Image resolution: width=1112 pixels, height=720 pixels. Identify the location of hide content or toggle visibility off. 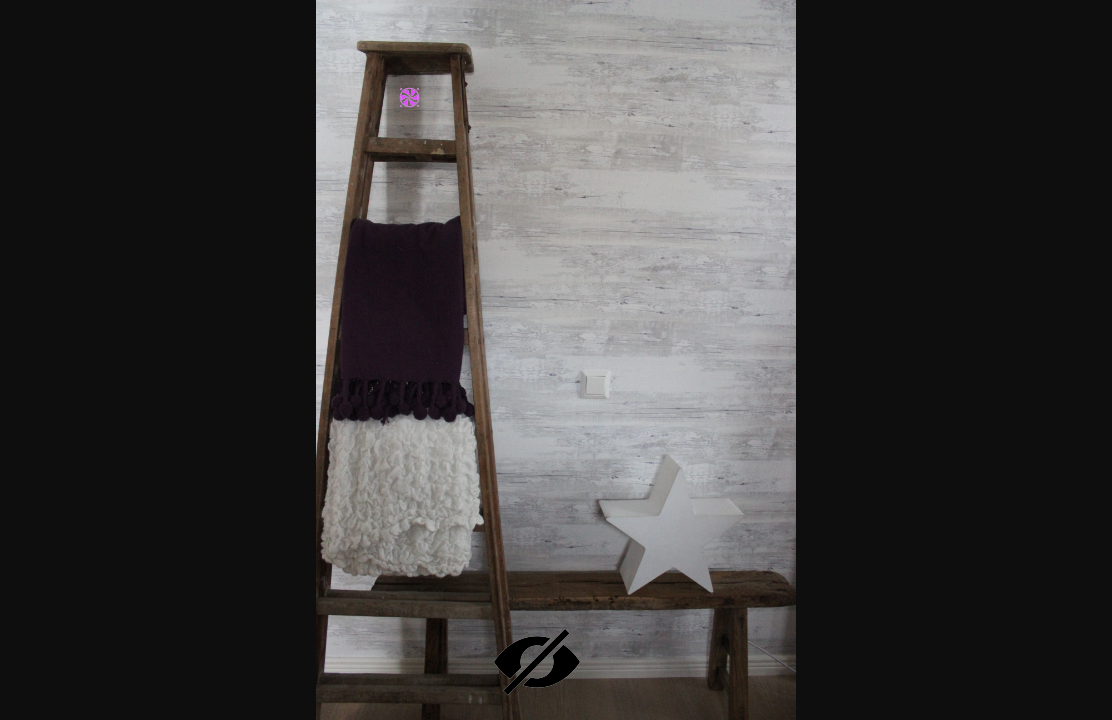
(537, 662).